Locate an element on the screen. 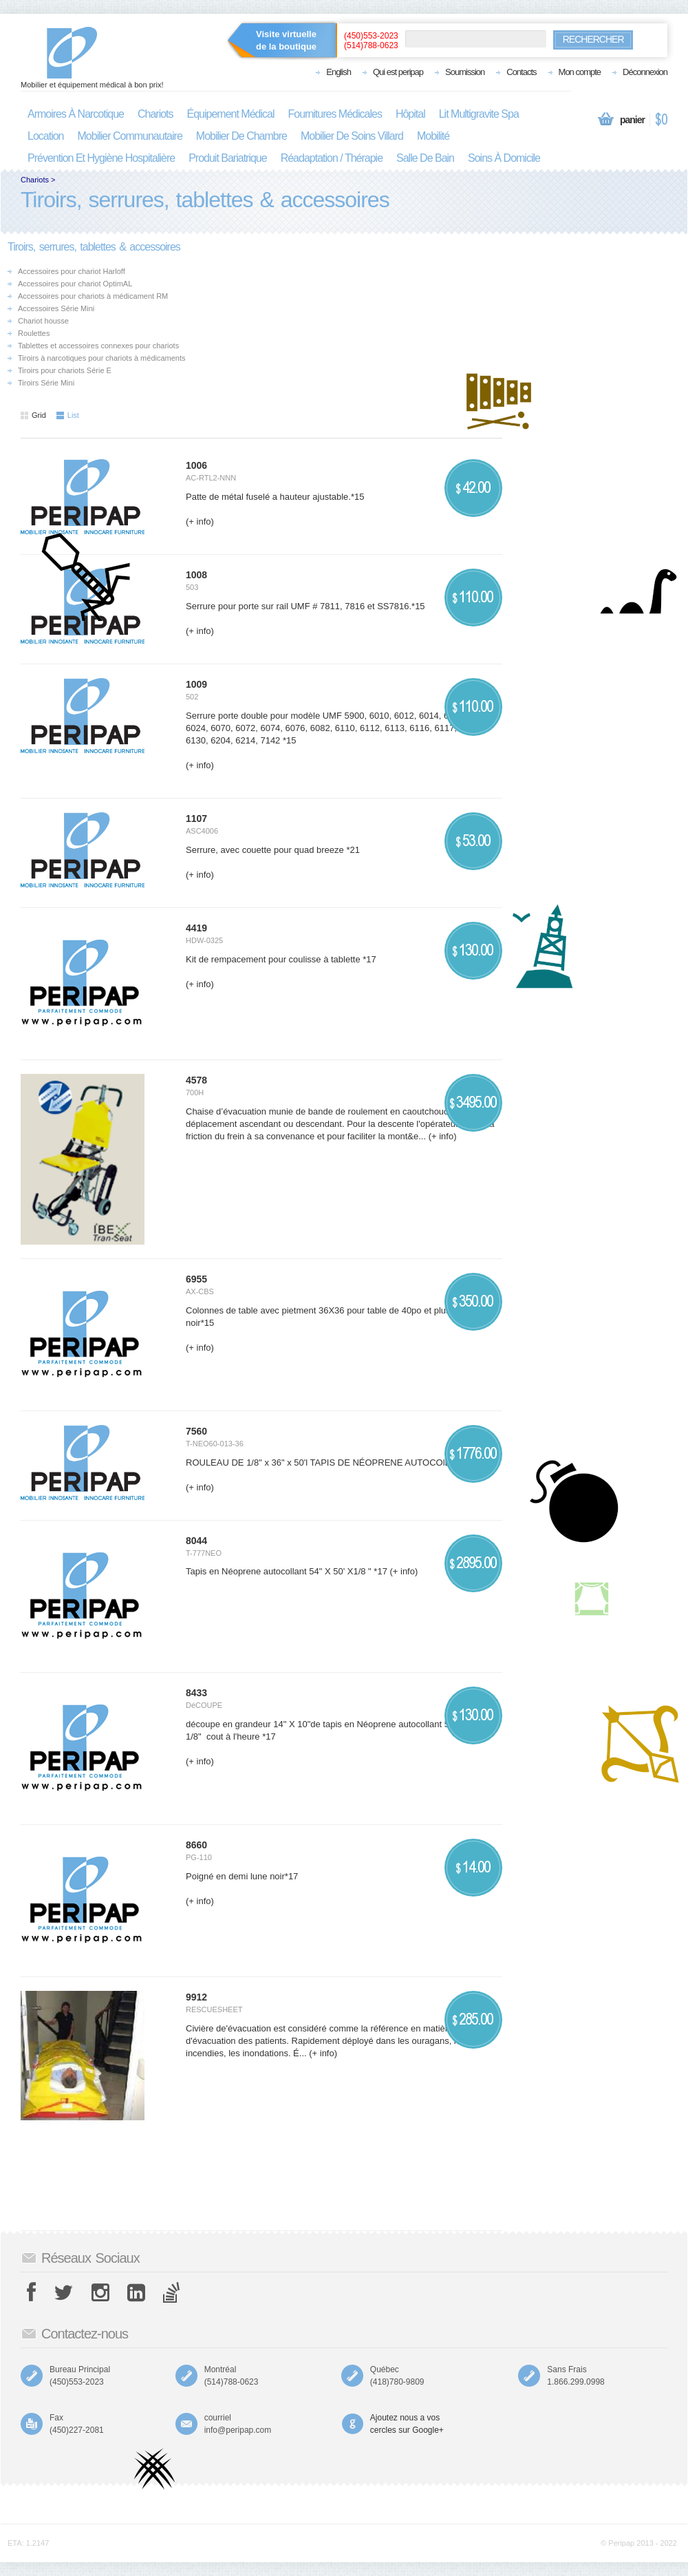  an inactive or disarmed bomb item is located at coordinates (574, 1501).